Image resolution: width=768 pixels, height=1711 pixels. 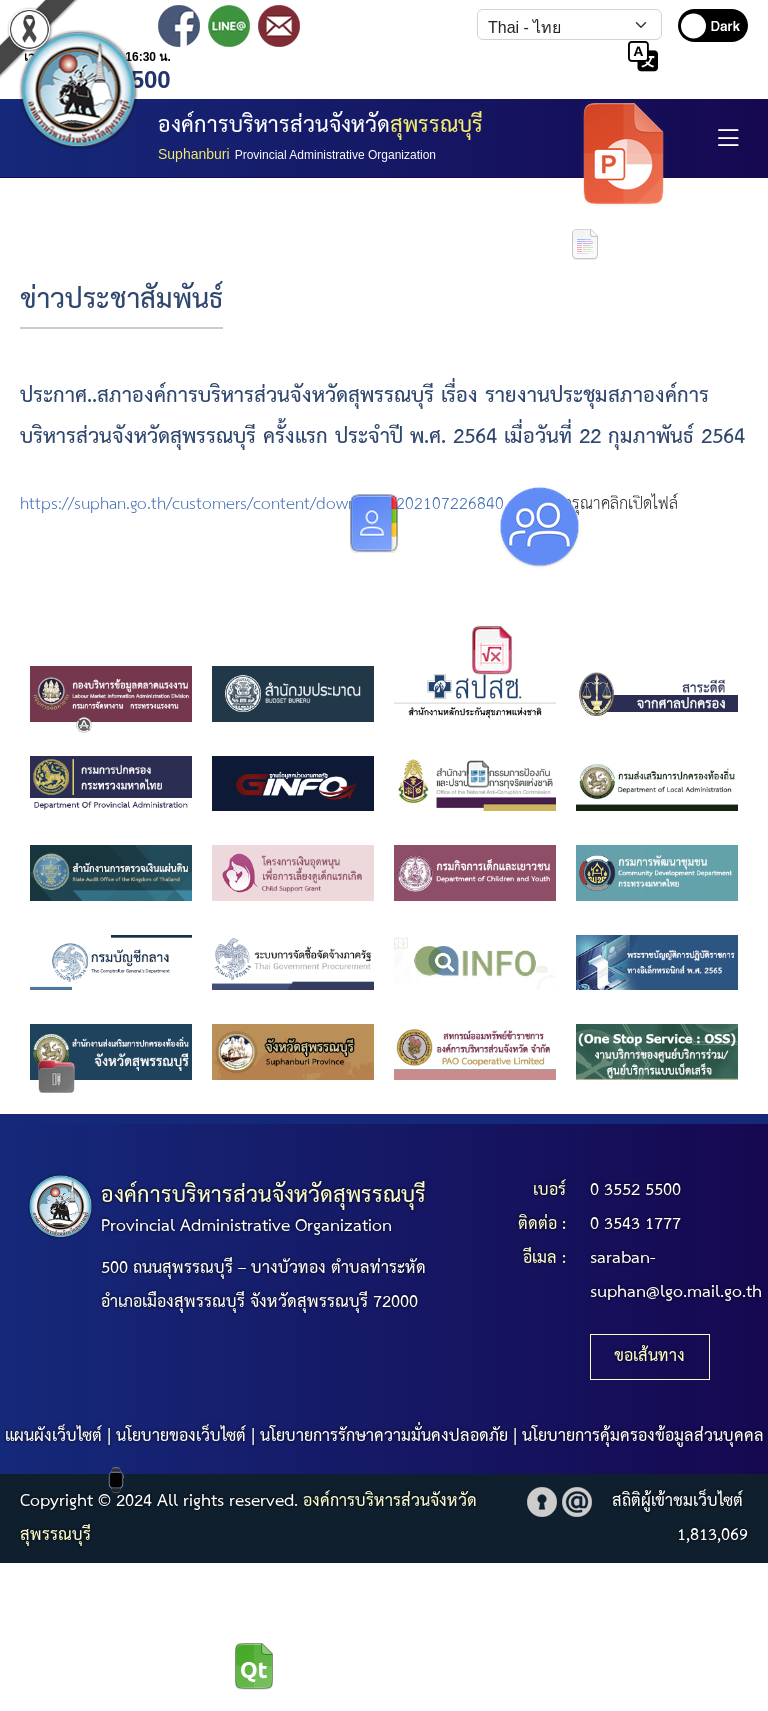 What do you see at coordinates (623, 153) in the screenshot?
I see `open a PowerPoint presentation file` at bounding box center [623, 153].